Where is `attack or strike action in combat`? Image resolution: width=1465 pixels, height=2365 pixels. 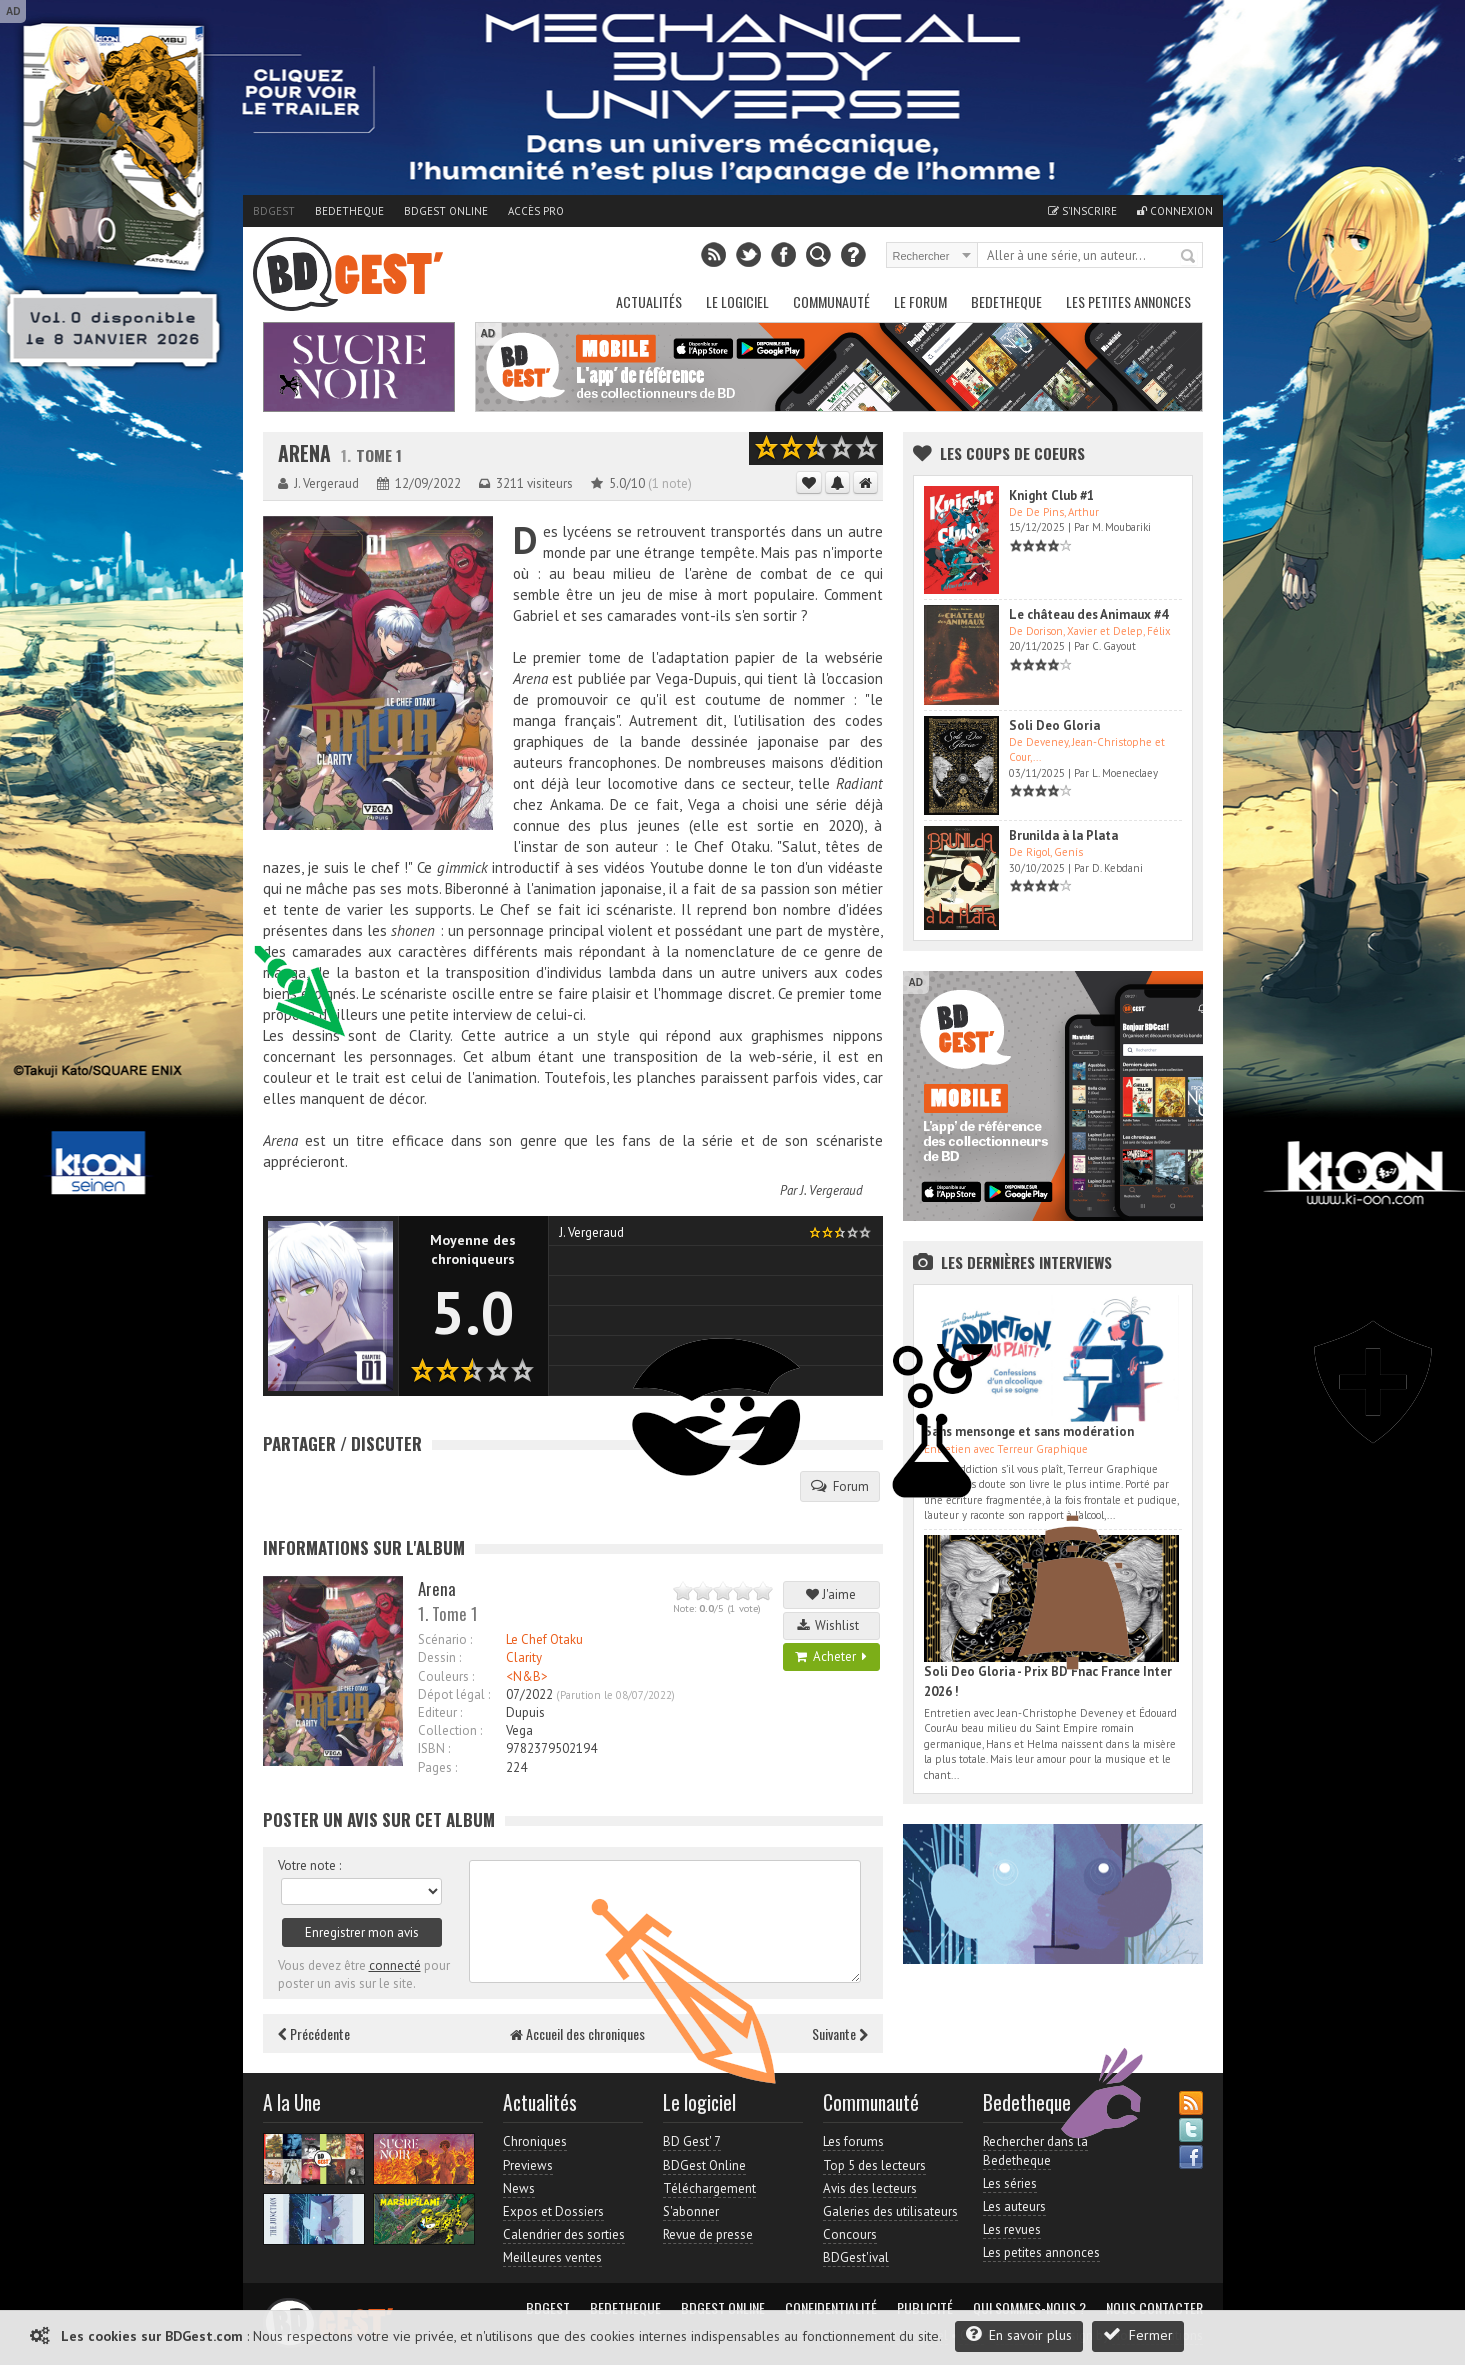
attack or strike action in combat is located at coordinates (684, 1991).